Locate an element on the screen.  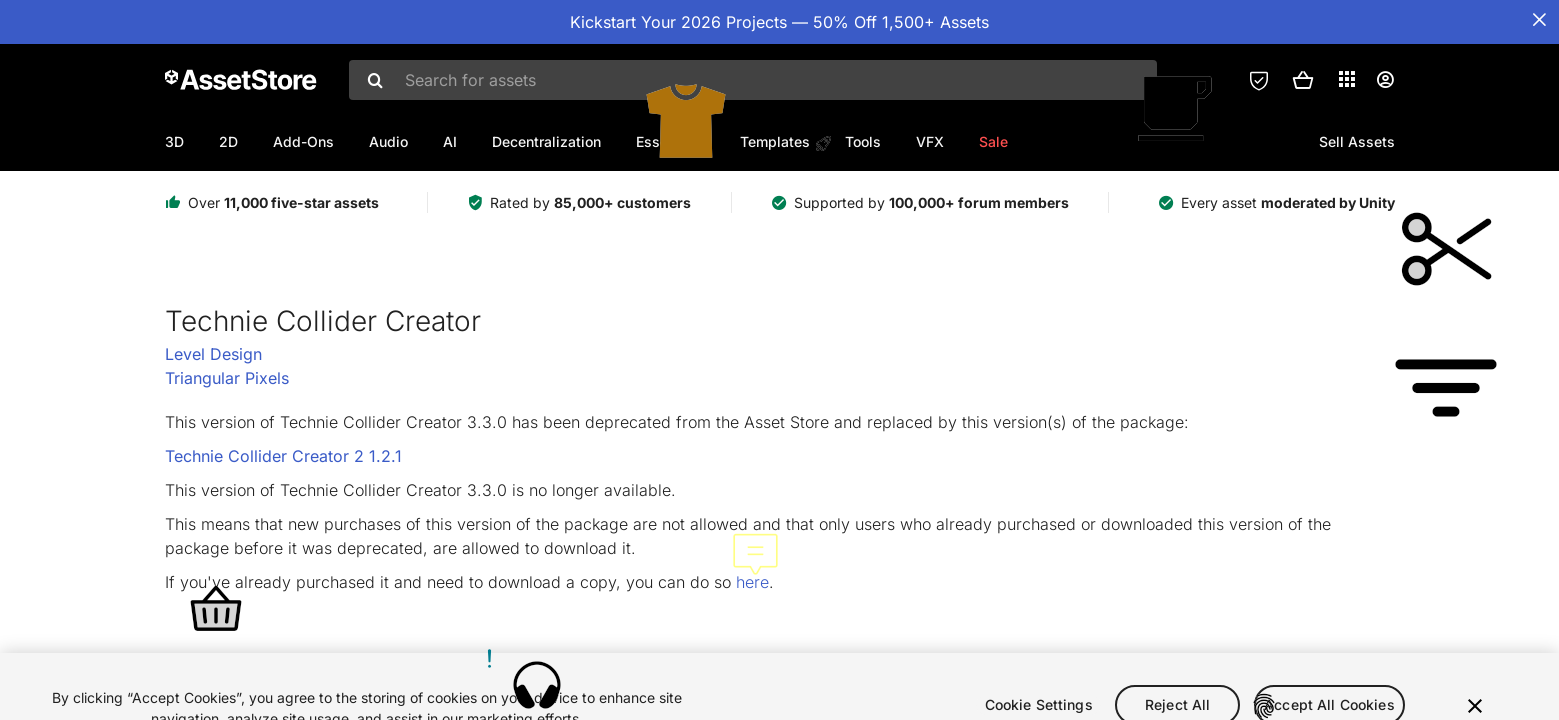
authenticate with fingerprint is located at coordinates (1264, 706).